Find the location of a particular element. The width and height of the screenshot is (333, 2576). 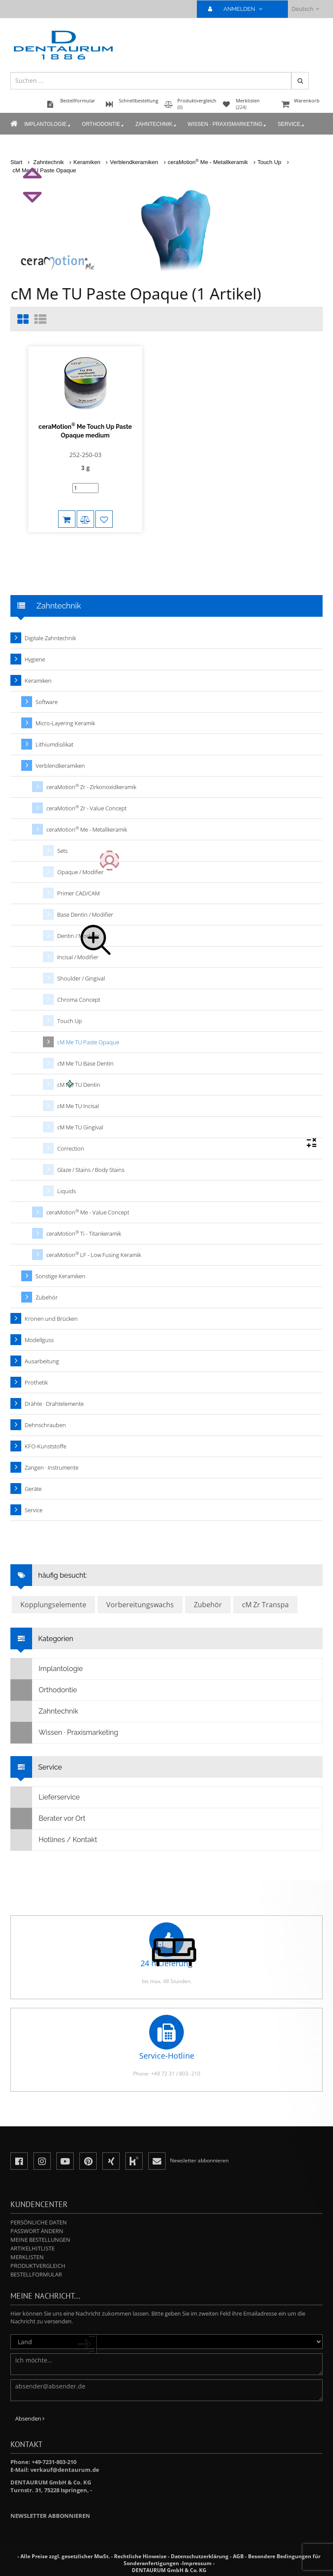

zoom in on content is located at coordinates (95, 940).